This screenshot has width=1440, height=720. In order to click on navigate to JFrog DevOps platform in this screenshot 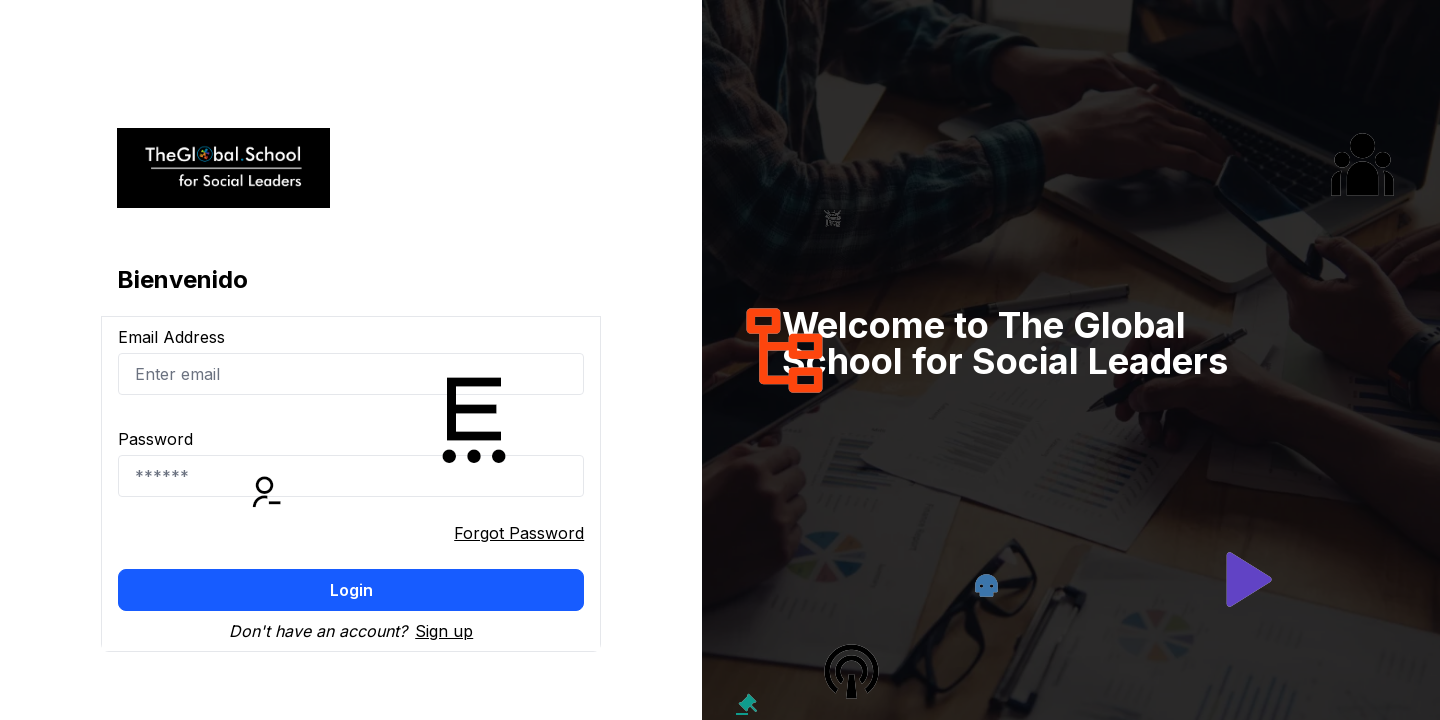, I will do `click(832, 218)`.